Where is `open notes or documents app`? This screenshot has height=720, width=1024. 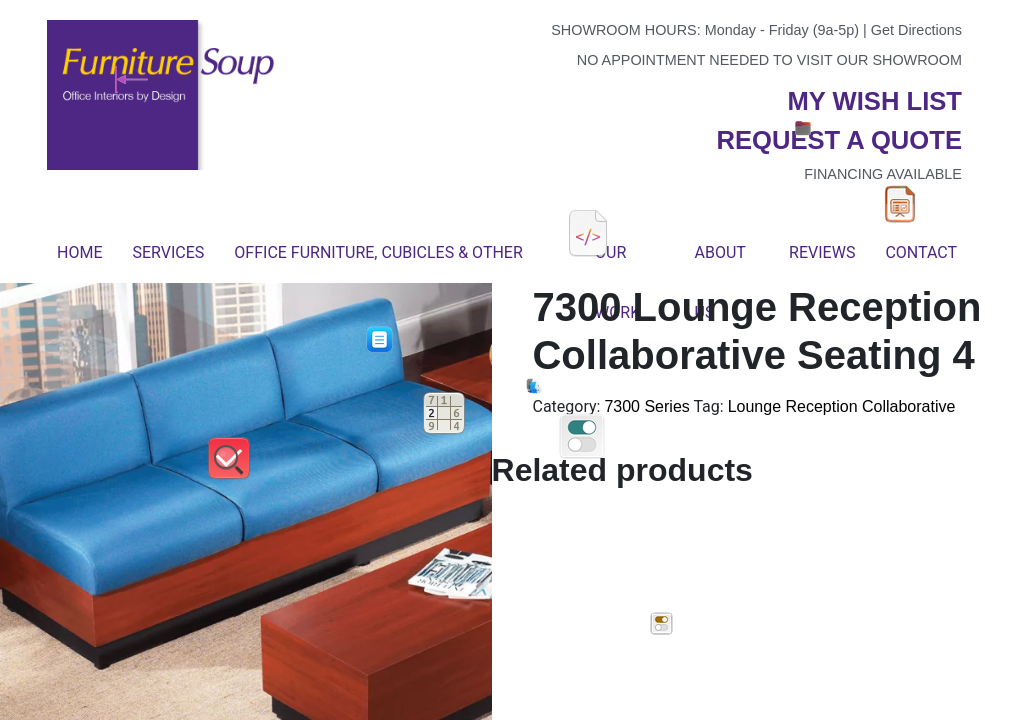
open notes or documents app is located at coordinates (379, 339).